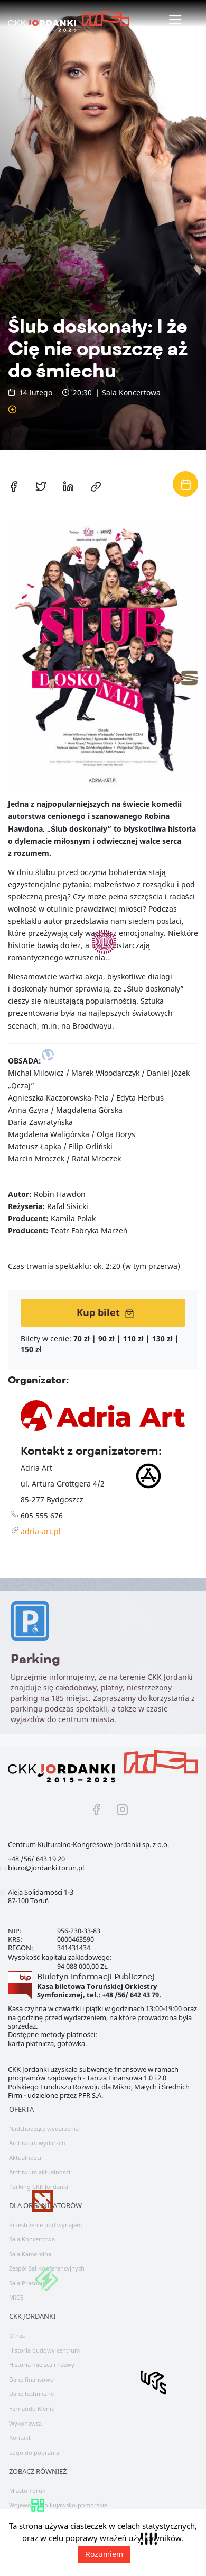 The width and height of the screenshot is (206, 2576). What do you see at coordinates (104, 942) in the screenshot?
I see `open prezi presentation software` at bounding box center [104, 942].